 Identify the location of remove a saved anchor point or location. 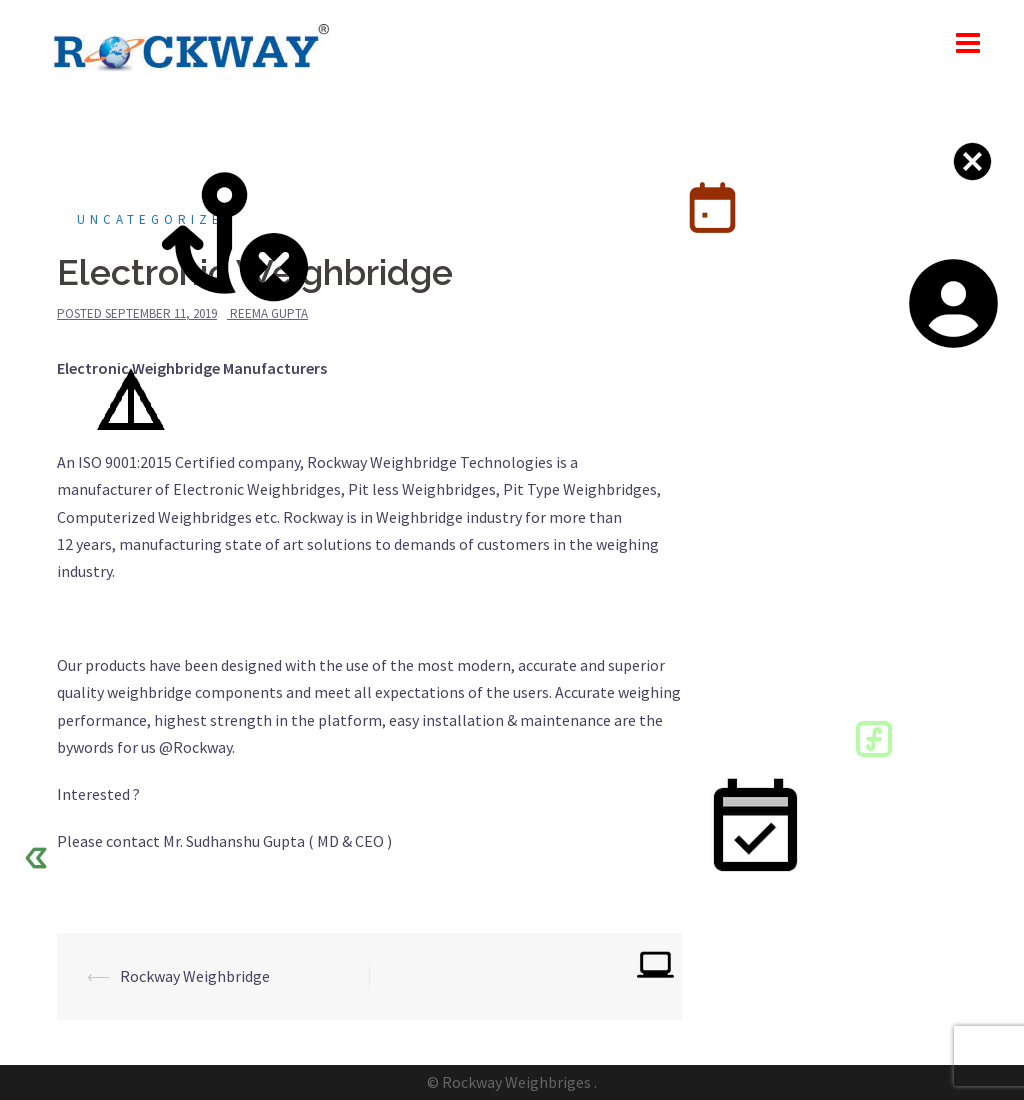
(232, 233).